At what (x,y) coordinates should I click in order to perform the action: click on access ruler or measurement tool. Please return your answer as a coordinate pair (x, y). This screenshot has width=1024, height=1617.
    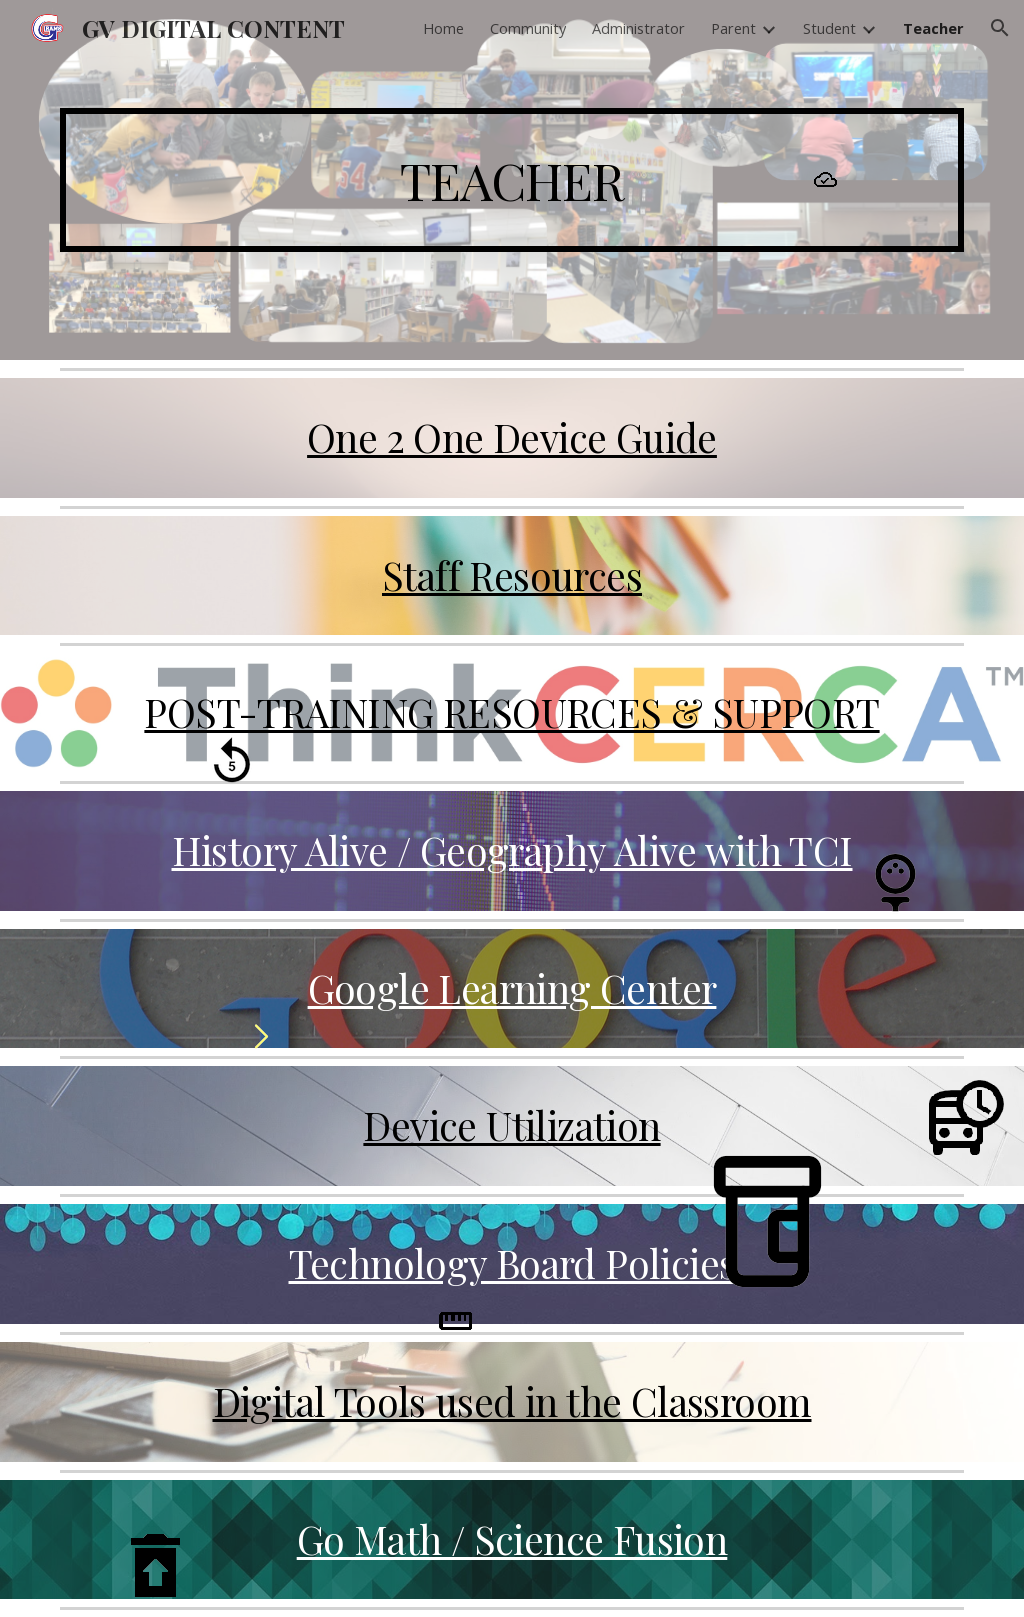
    Looking at the image, I should click on (456, 1321).